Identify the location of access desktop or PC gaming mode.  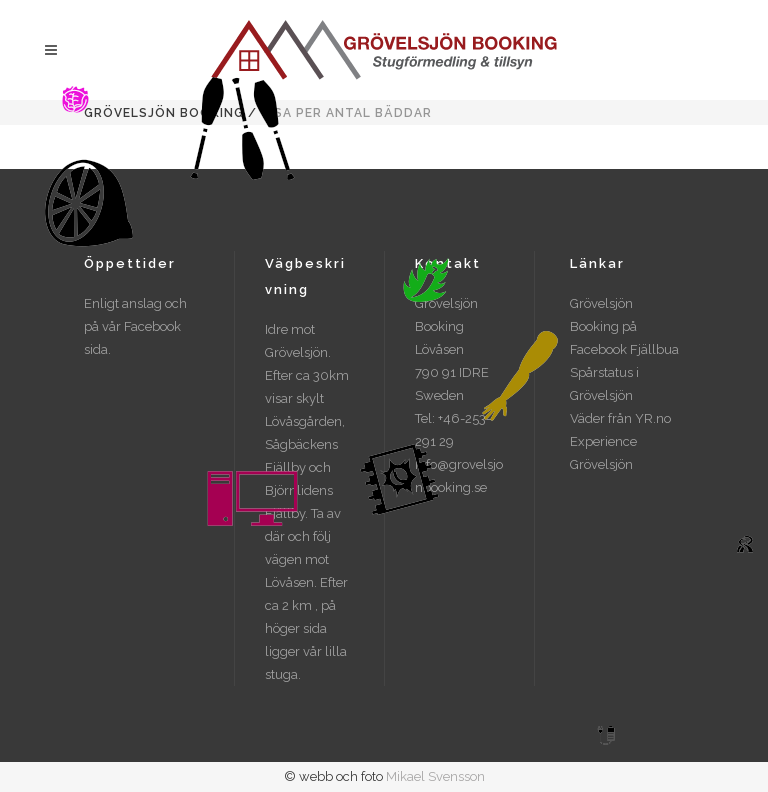
(252, 498).